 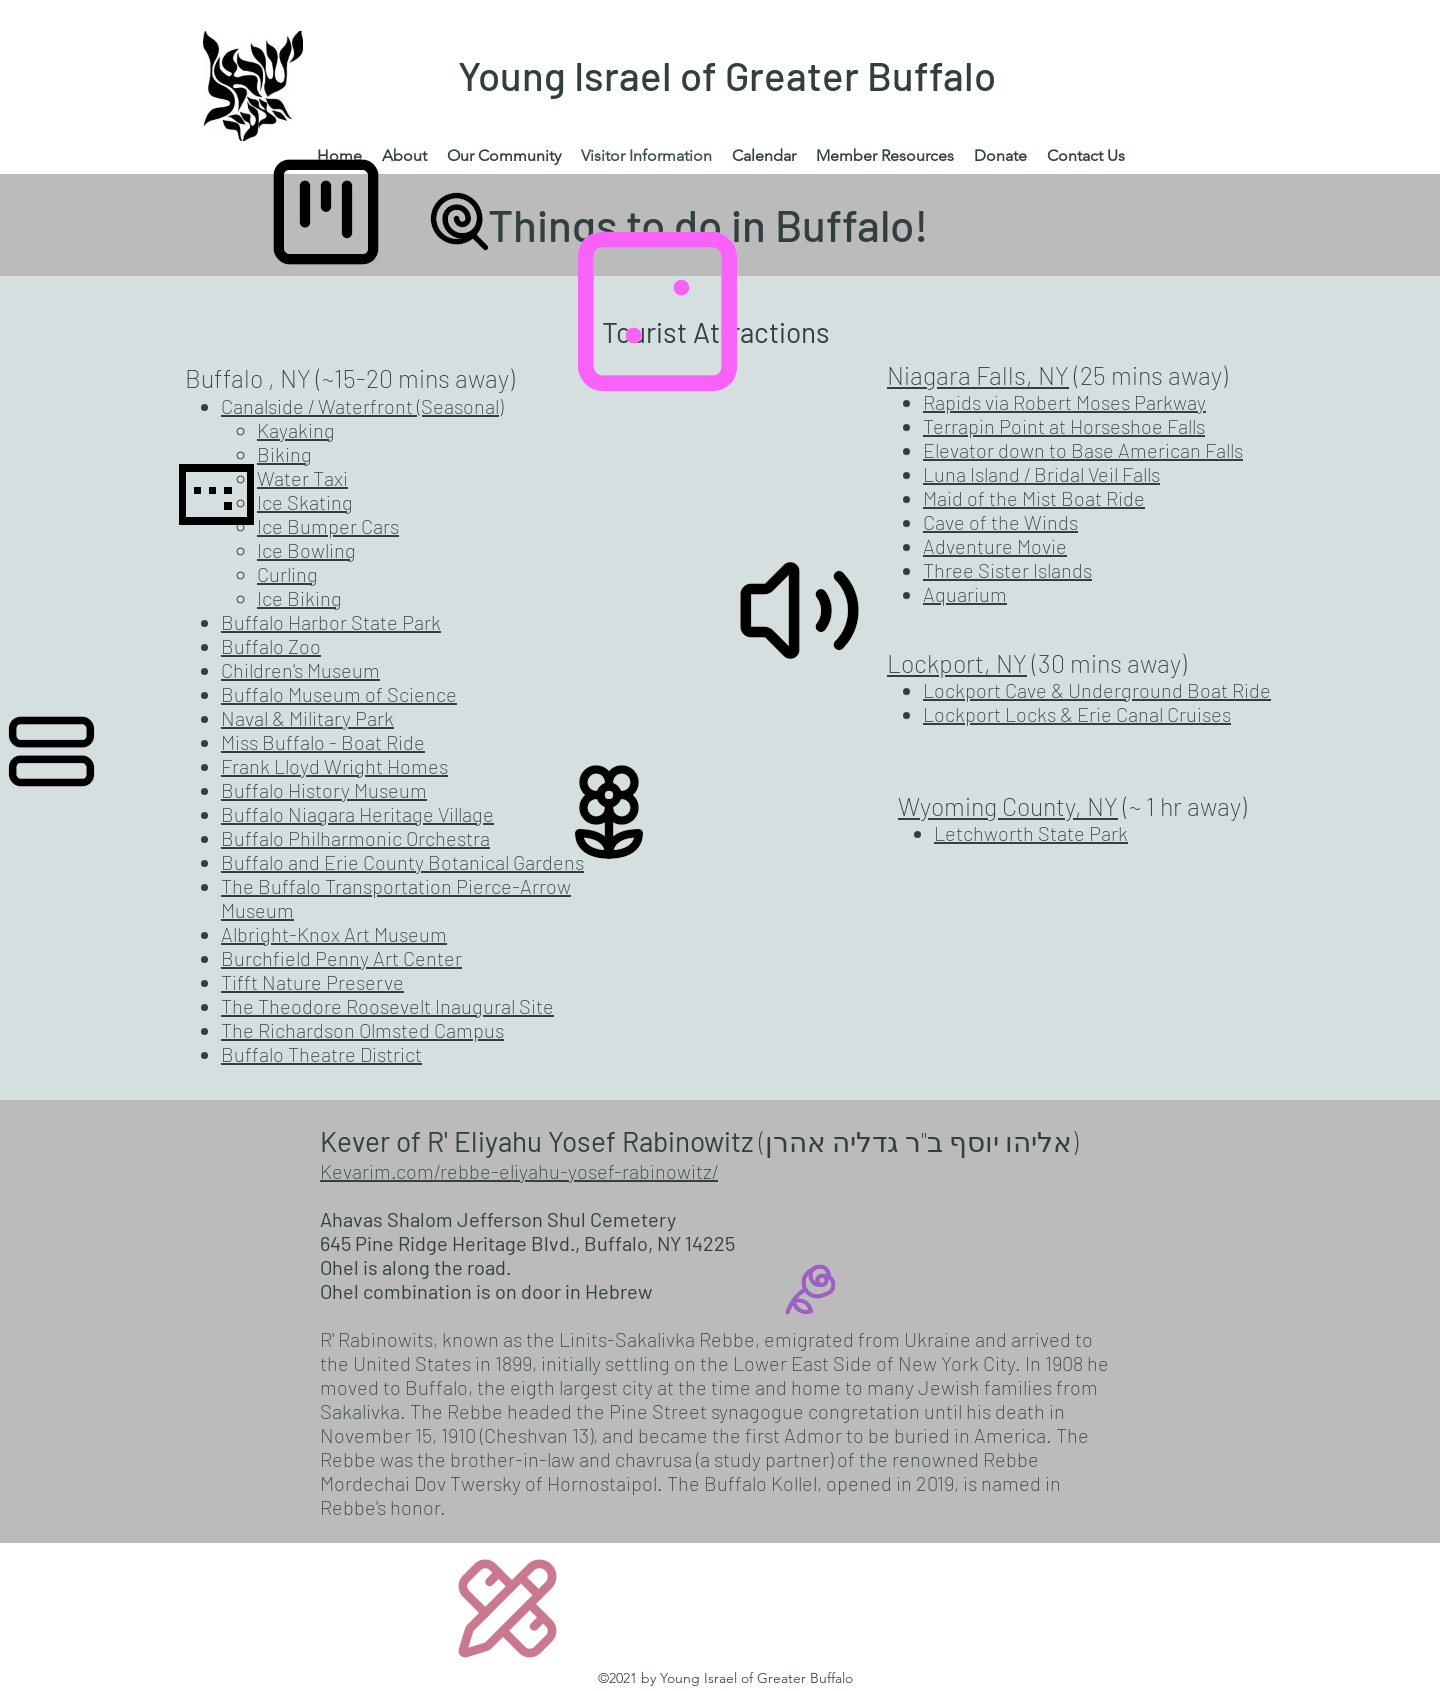 What do you see at coordinates (799, 610) in the screenshot?
I see `adjust audio volume level` at bounding box center [799, 610].